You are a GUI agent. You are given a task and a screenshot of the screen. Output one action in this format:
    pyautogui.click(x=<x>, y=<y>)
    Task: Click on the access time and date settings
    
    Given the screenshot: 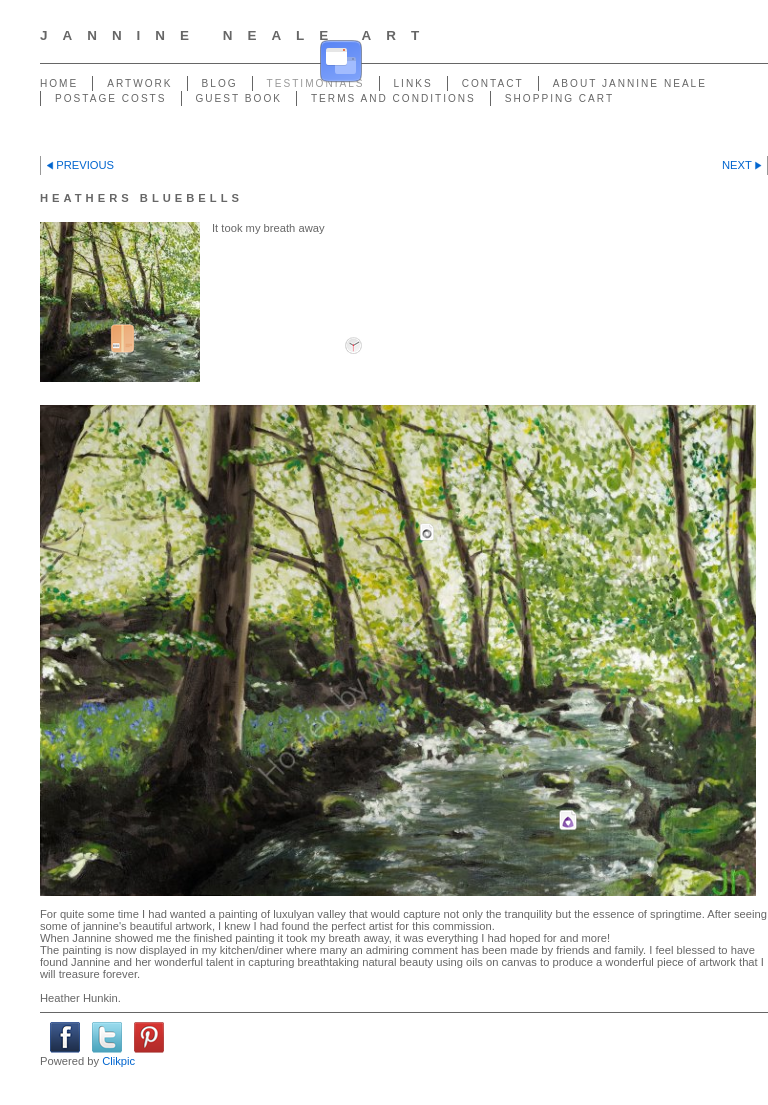 What is the action you would take?
    pyautogui.click(x=353, y=345)
    